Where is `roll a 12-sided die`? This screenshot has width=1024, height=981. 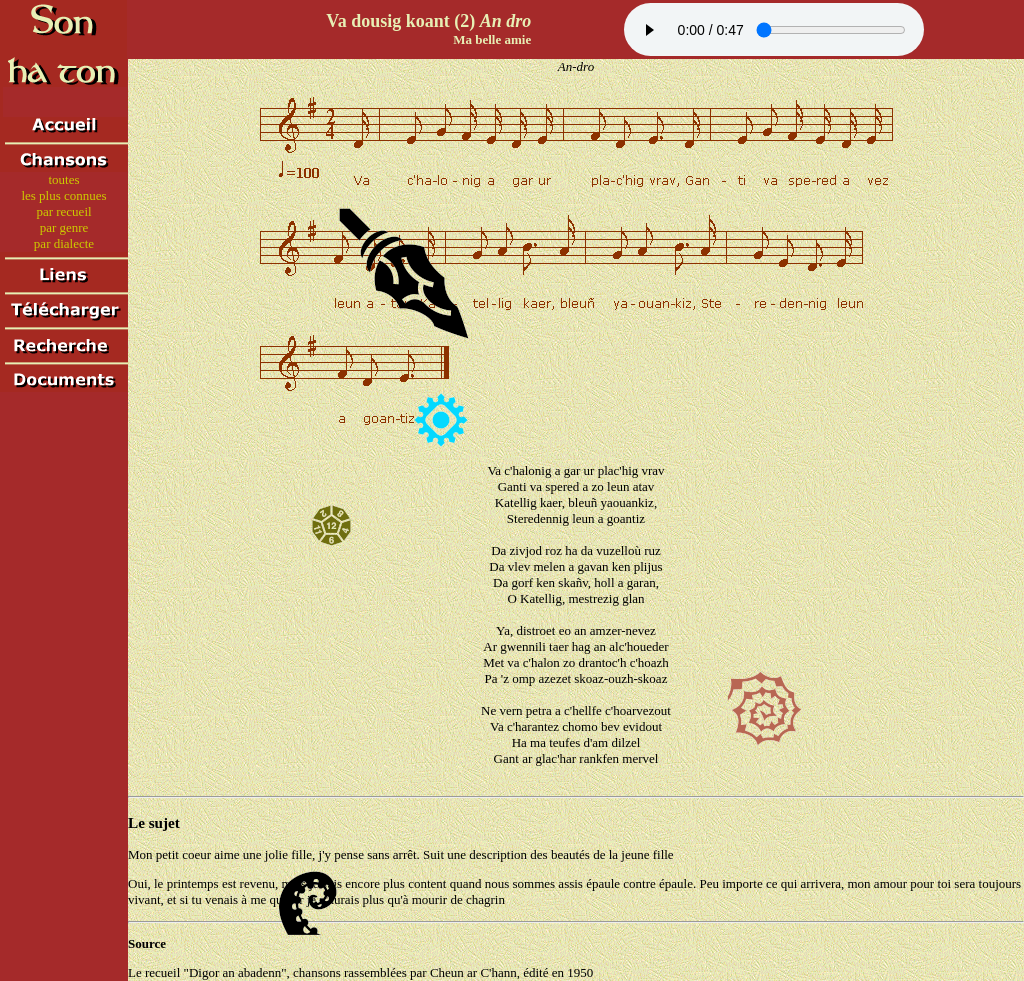 roll a 12-sided die is located at coordinates (331, 525).